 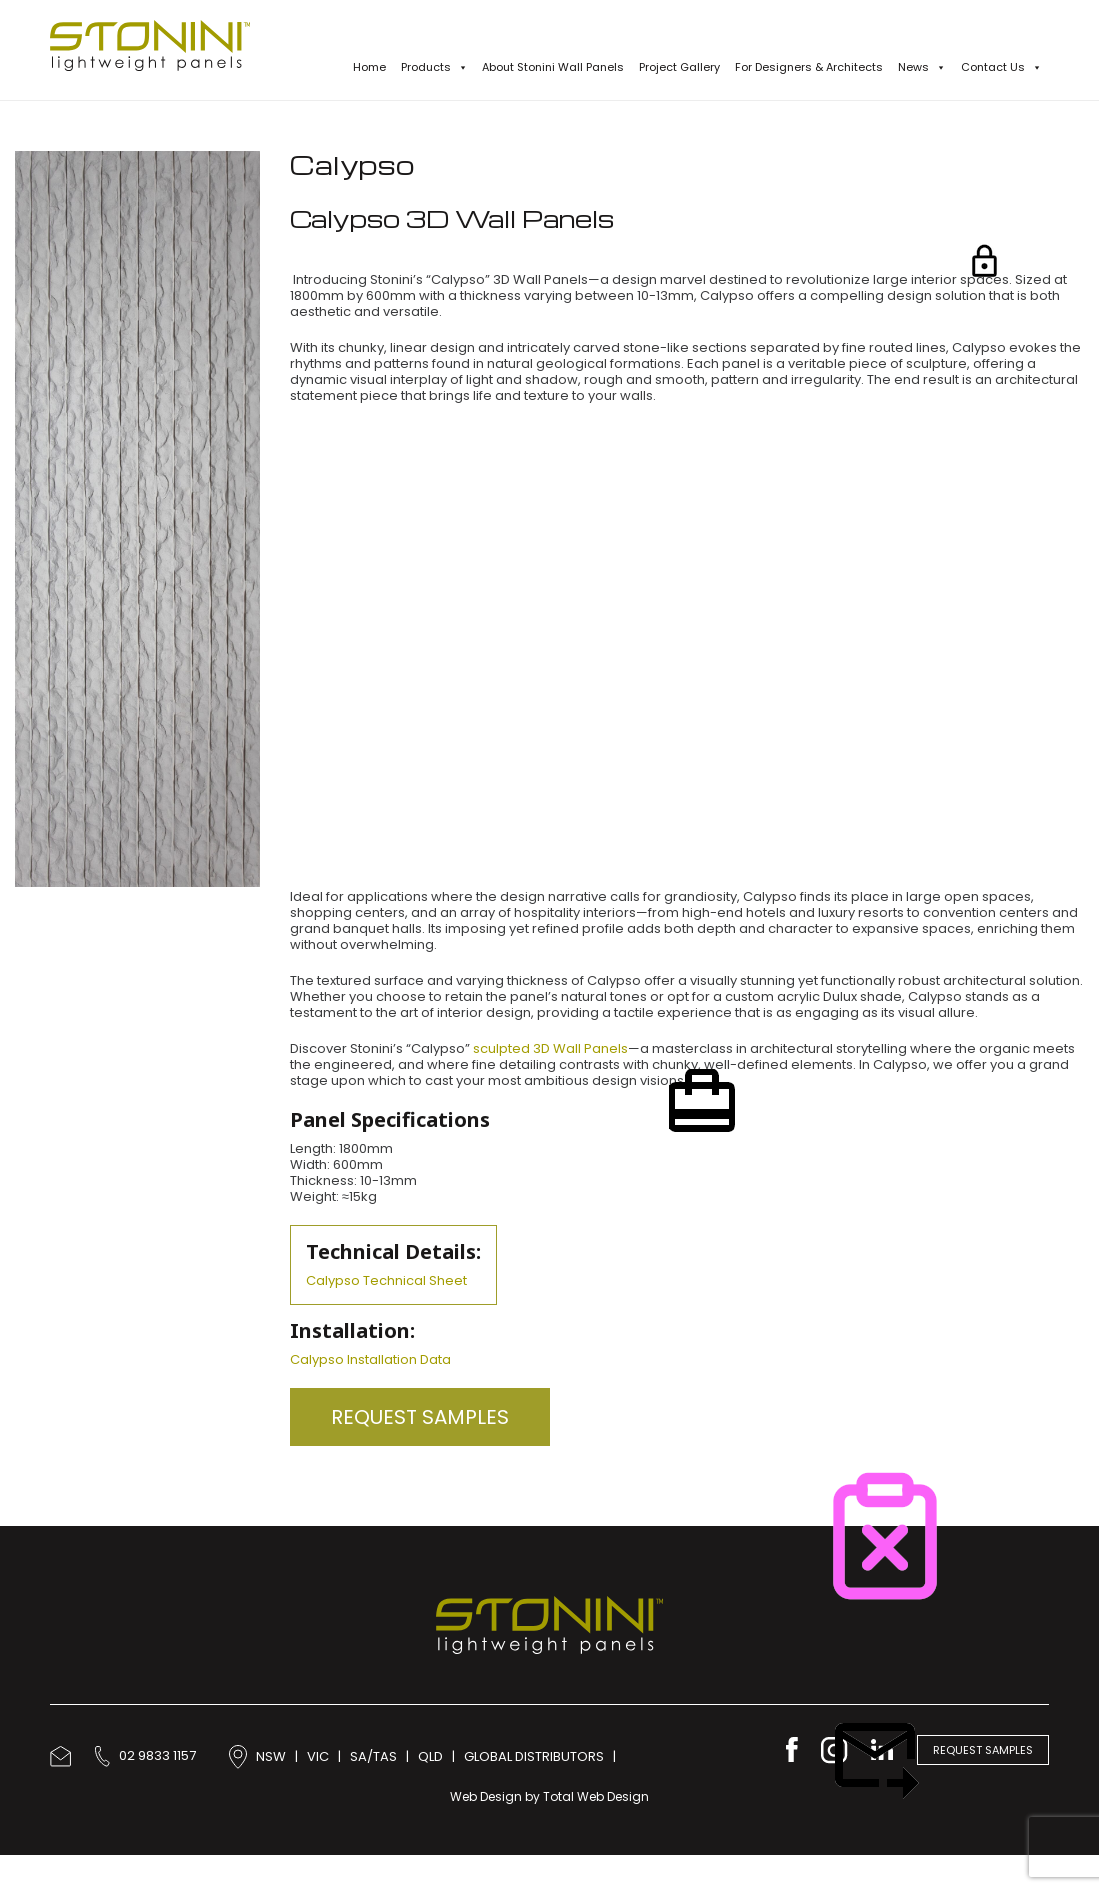 I want to click on lock or secure this item, so click(x=984, y=261).